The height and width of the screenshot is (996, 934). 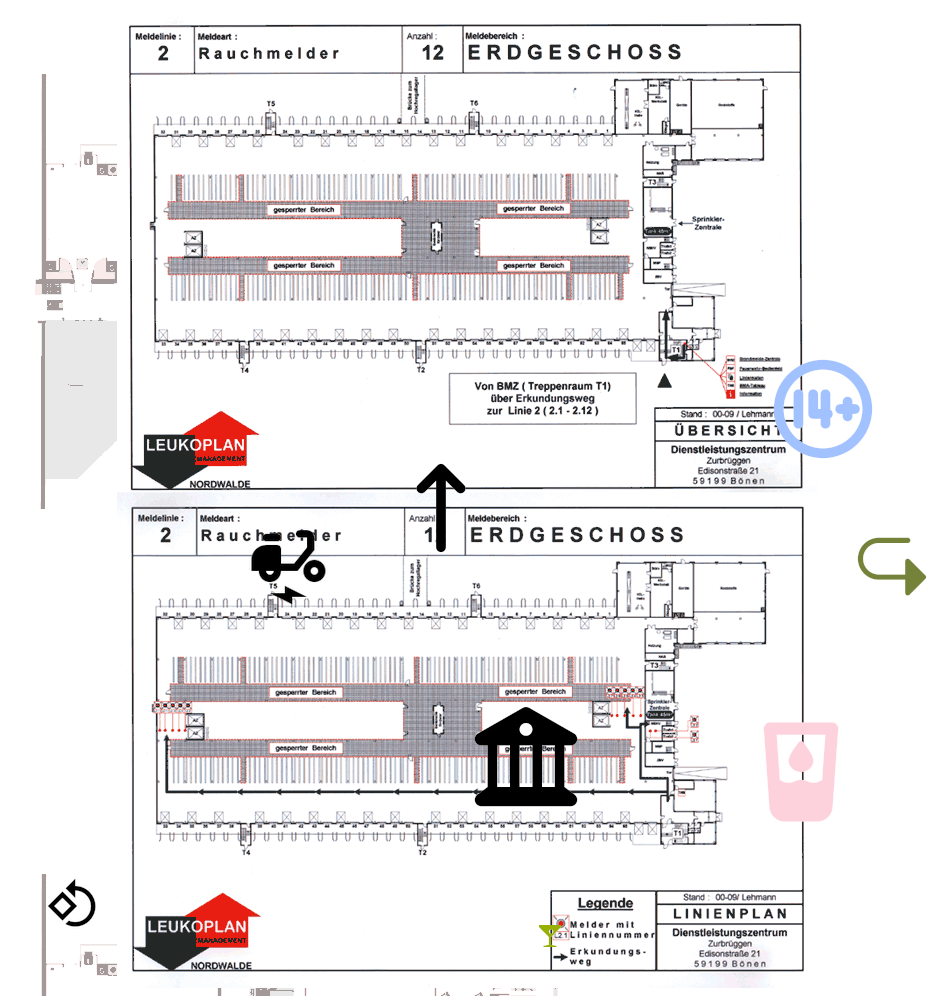 What do you see at coordinates (441, 508) in the screenshot?
I see `scroll to top of page` at bounding box center [441, 508].